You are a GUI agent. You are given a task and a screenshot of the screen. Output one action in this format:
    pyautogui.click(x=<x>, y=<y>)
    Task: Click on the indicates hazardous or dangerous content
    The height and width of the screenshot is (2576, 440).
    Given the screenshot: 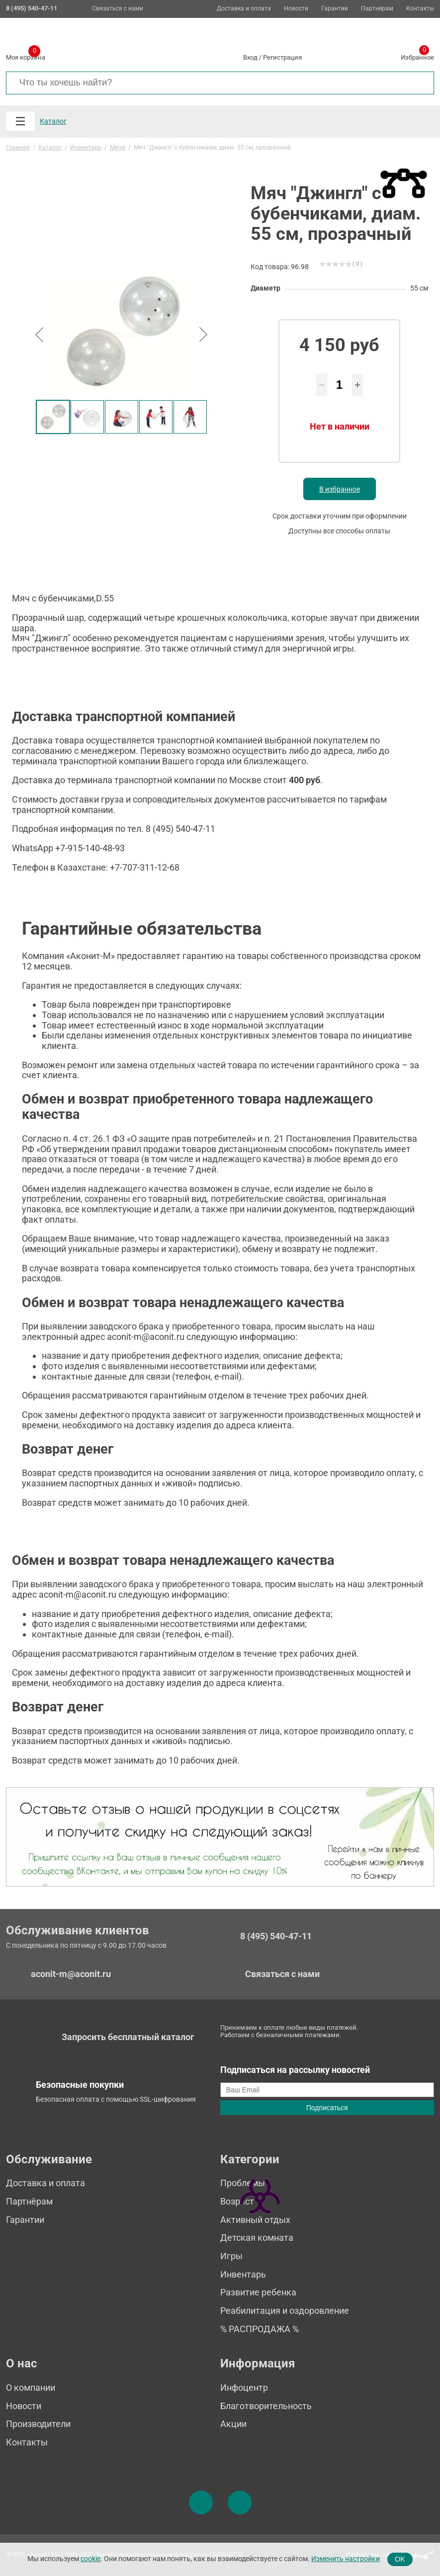 What is the action you would take?
    pyautogui.click(x=260, y=2198)
    